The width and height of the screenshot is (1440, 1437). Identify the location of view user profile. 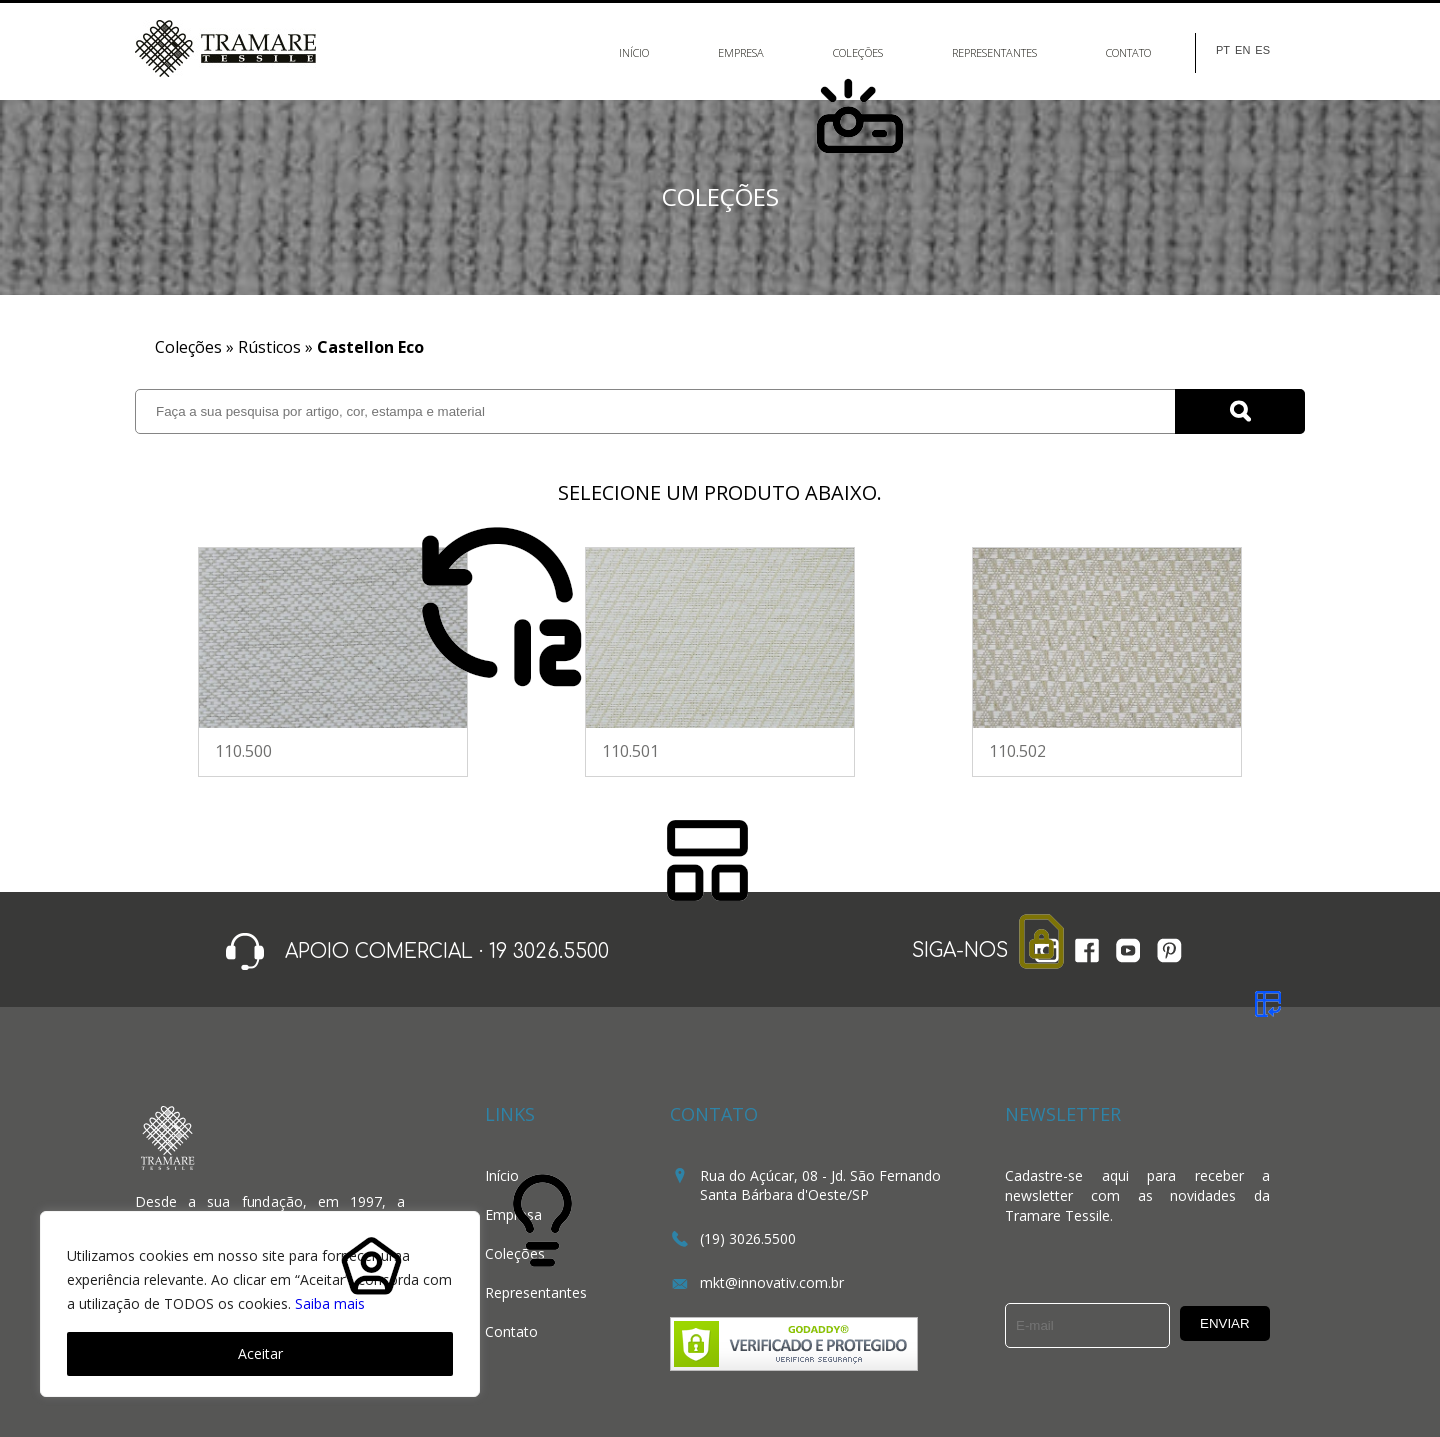
(371, 1267).